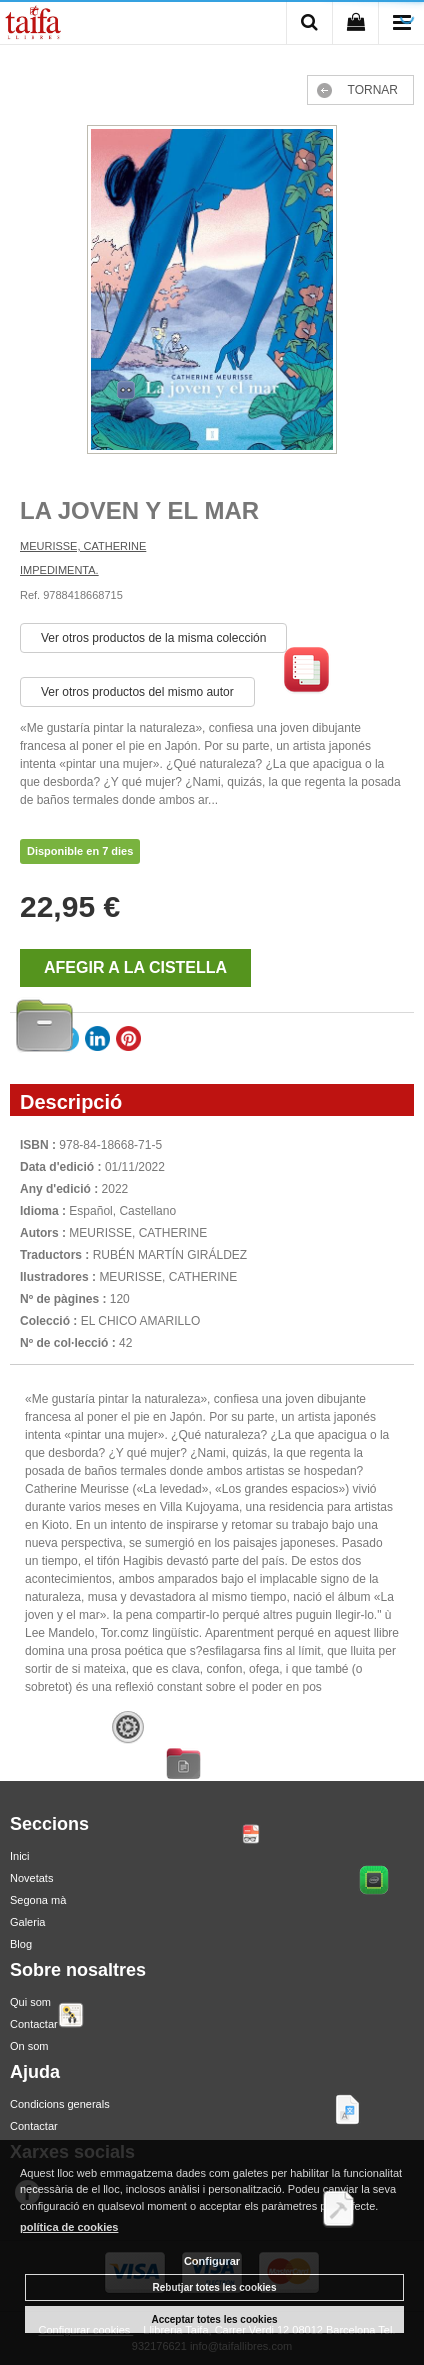 This screenshot has width=424, height=2365. What do you see at coordinates (126, 390) in the screenshot?
I see `open mockoon api mocking application` at bounding box center [126, 390].